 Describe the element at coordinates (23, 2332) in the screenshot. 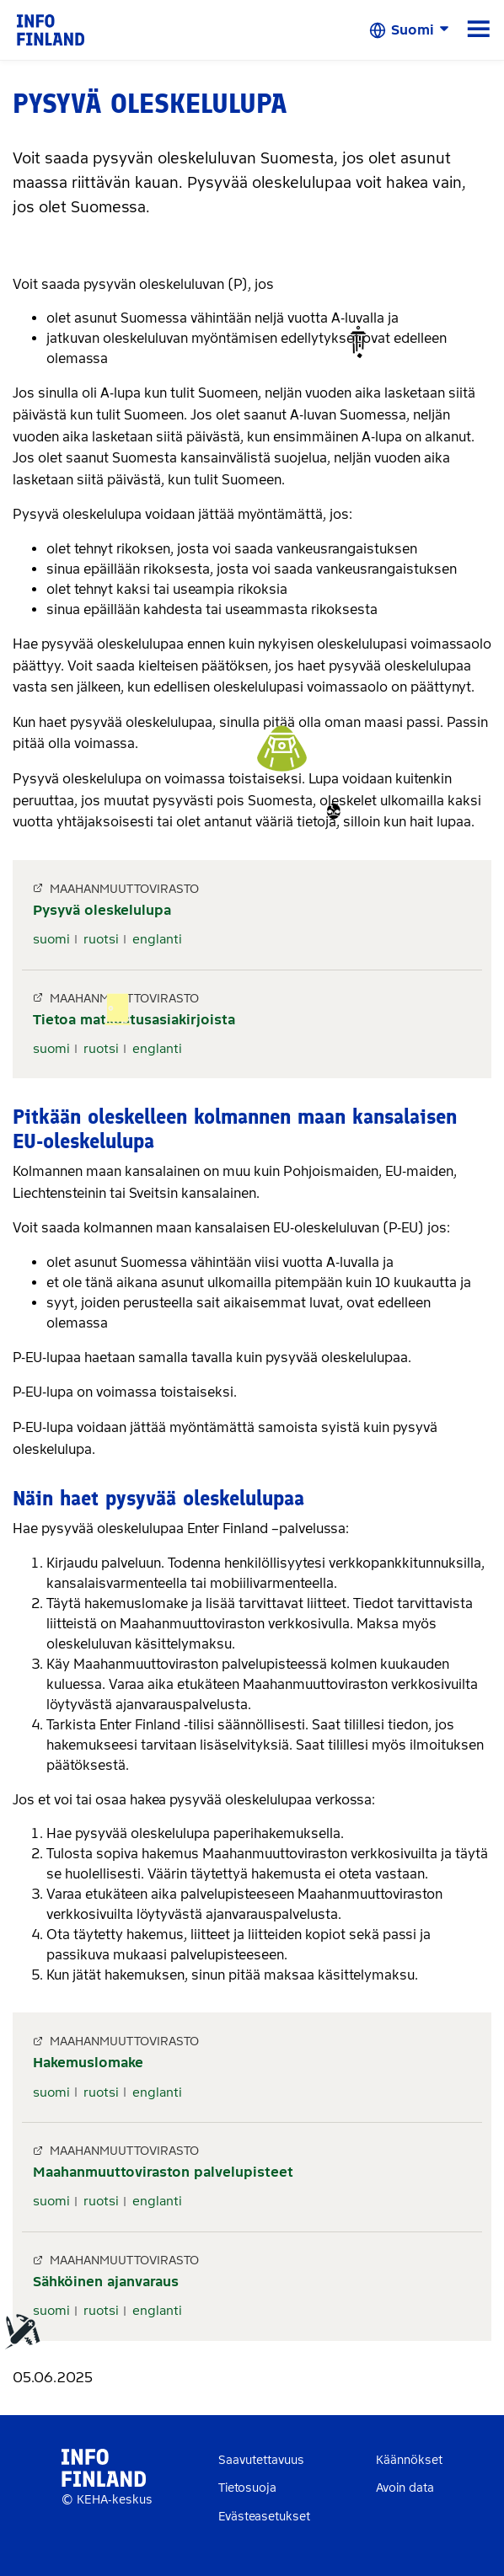

I see `access multi-tool or utility features` at that location.